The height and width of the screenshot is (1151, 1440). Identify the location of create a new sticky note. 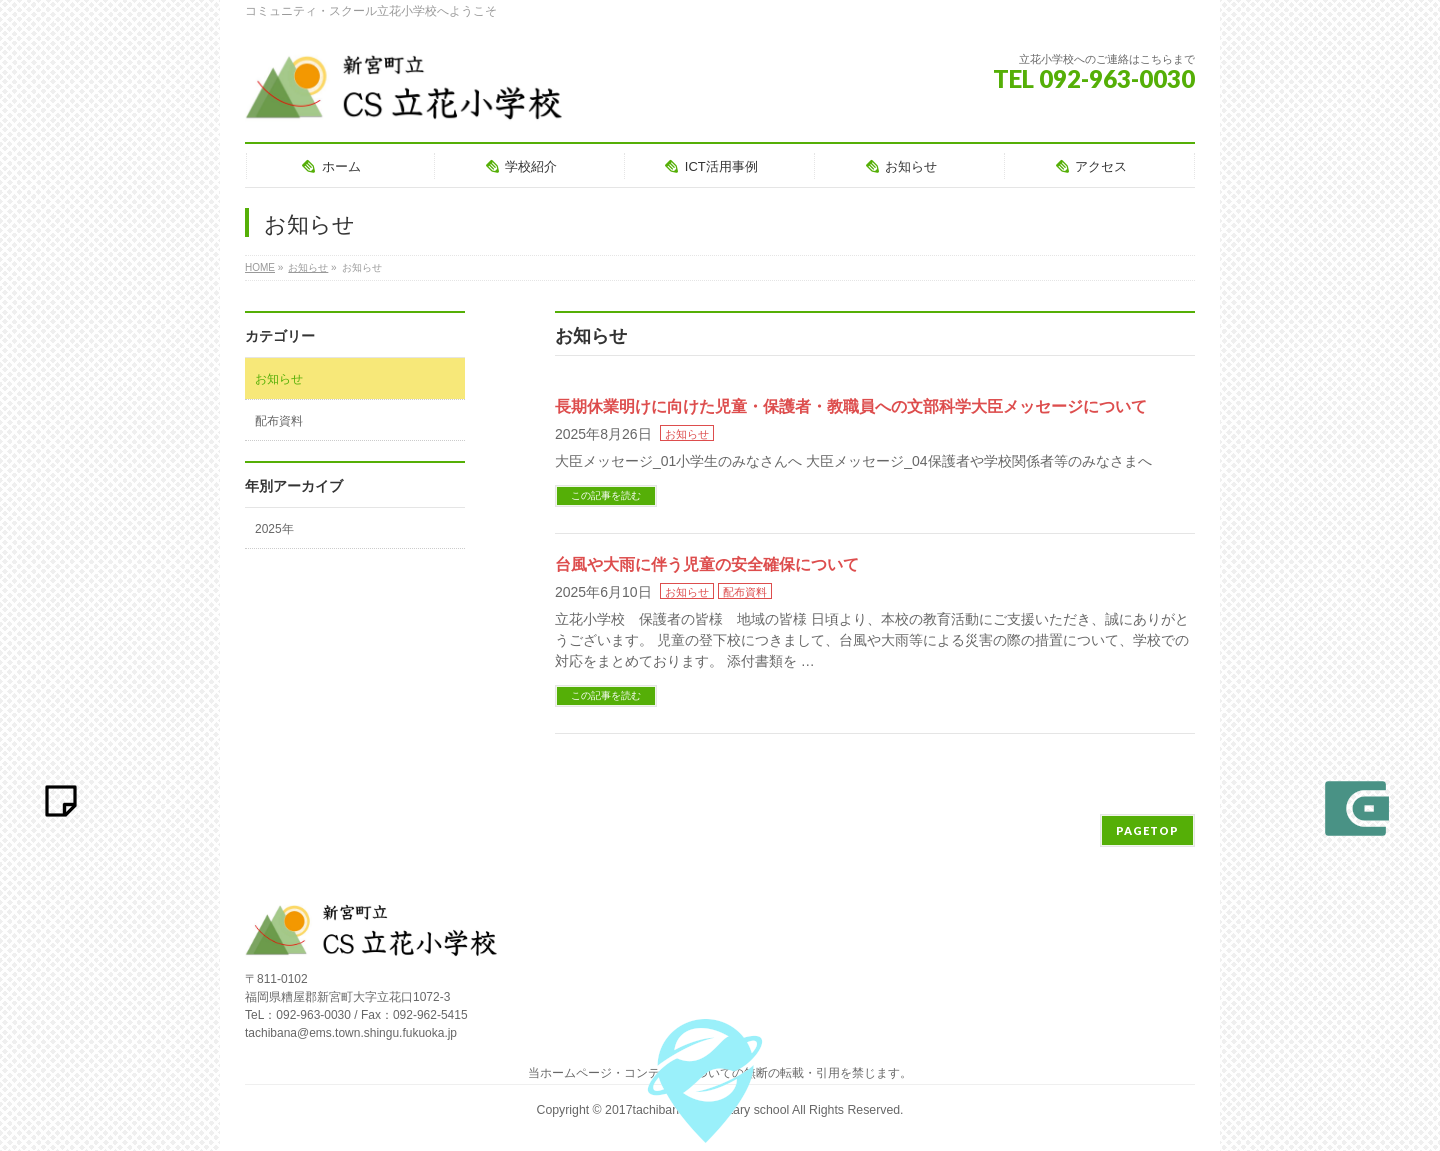
(61, 801).